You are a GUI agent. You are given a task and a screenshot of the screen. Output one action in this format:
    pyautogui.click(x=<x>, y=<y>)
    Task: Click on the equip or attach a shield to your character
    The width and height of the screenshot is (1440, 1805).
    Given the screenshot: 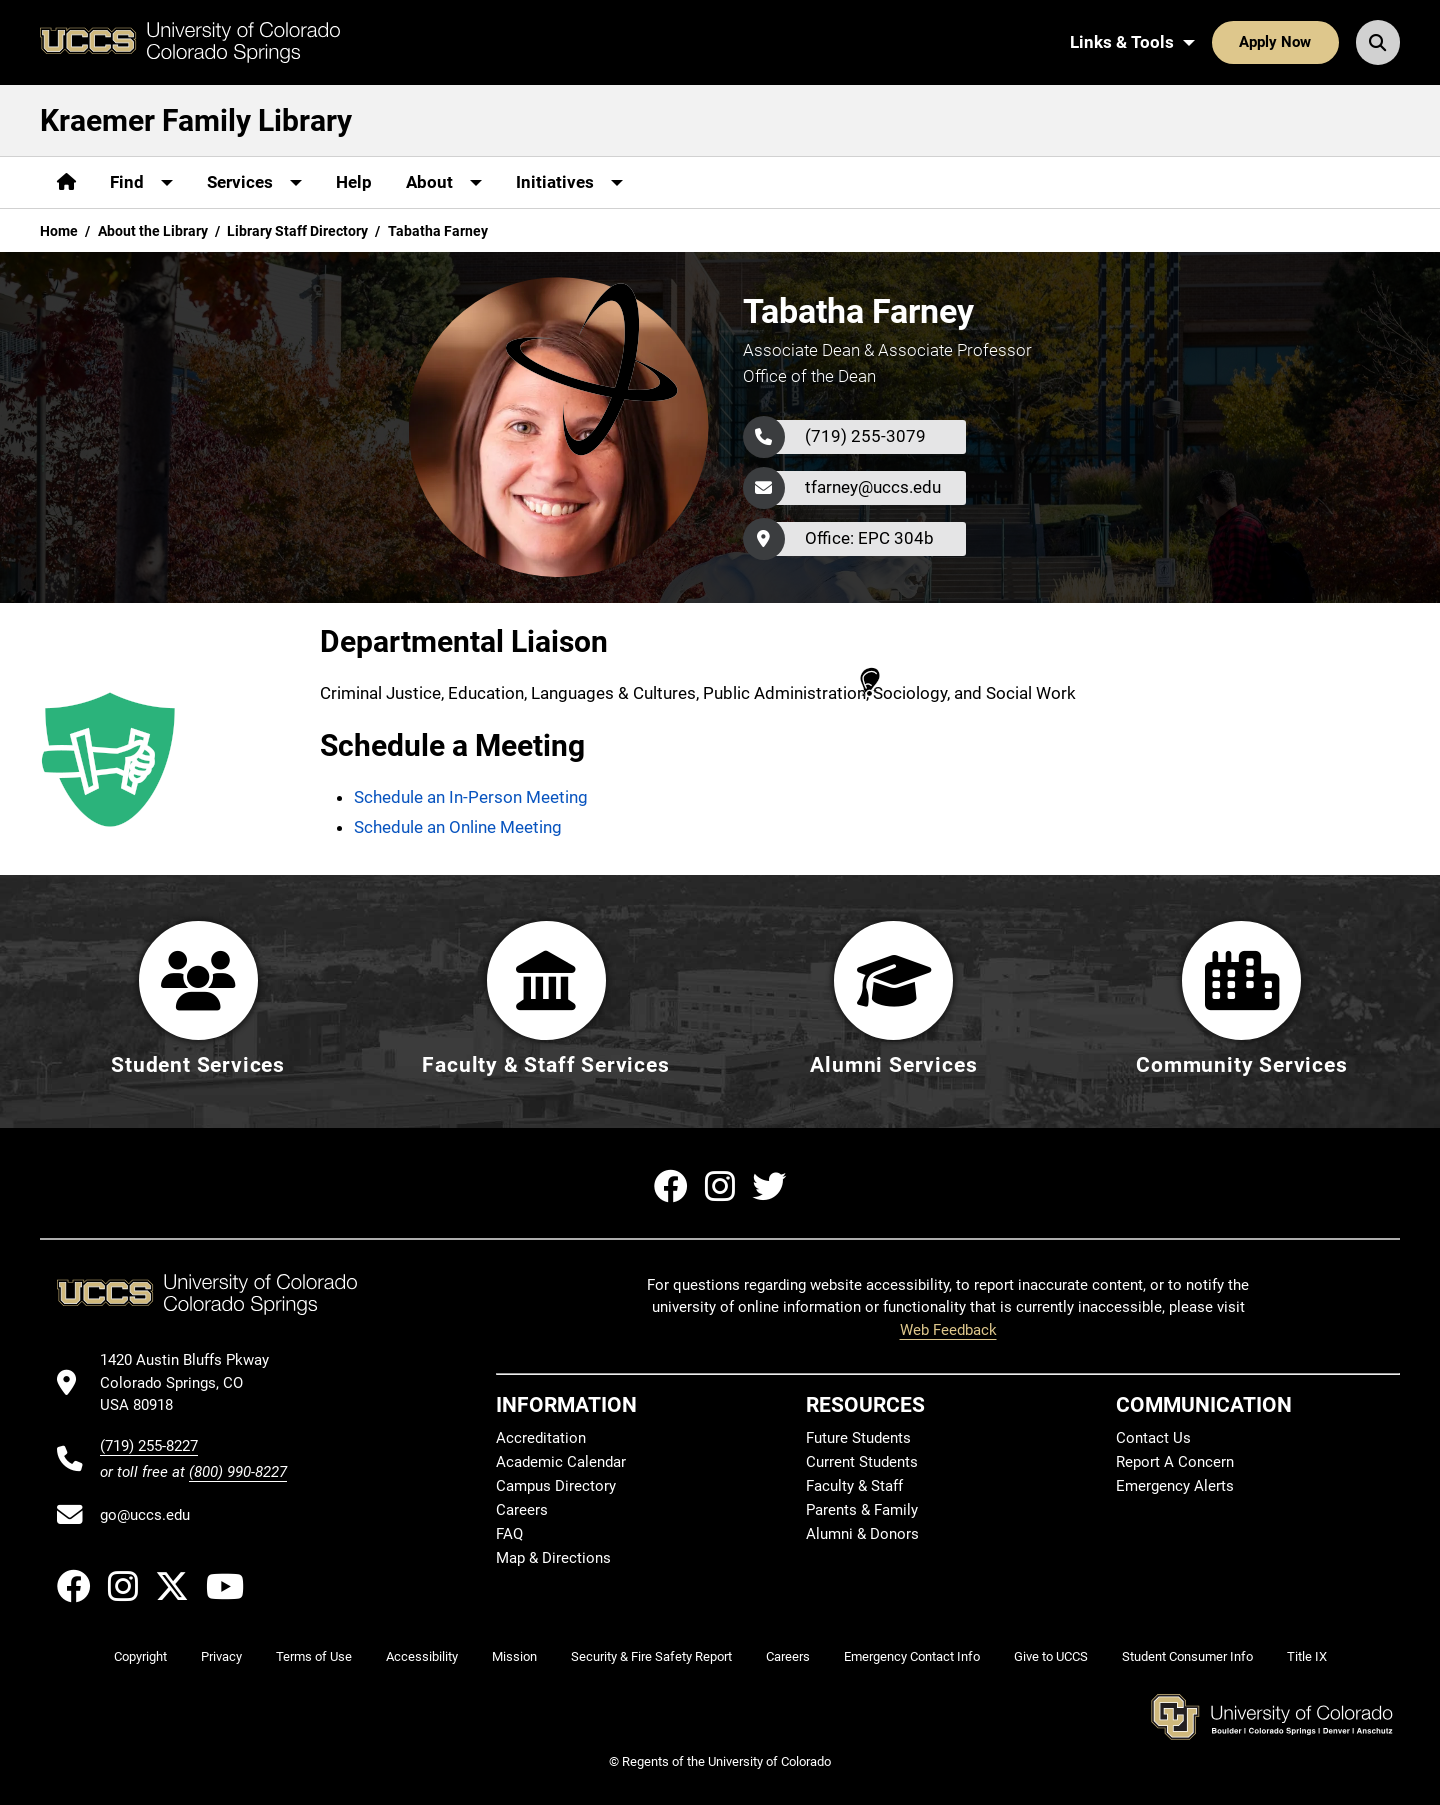 What is the action you would take?
    pyautogui.click(x=110, y=759)
    